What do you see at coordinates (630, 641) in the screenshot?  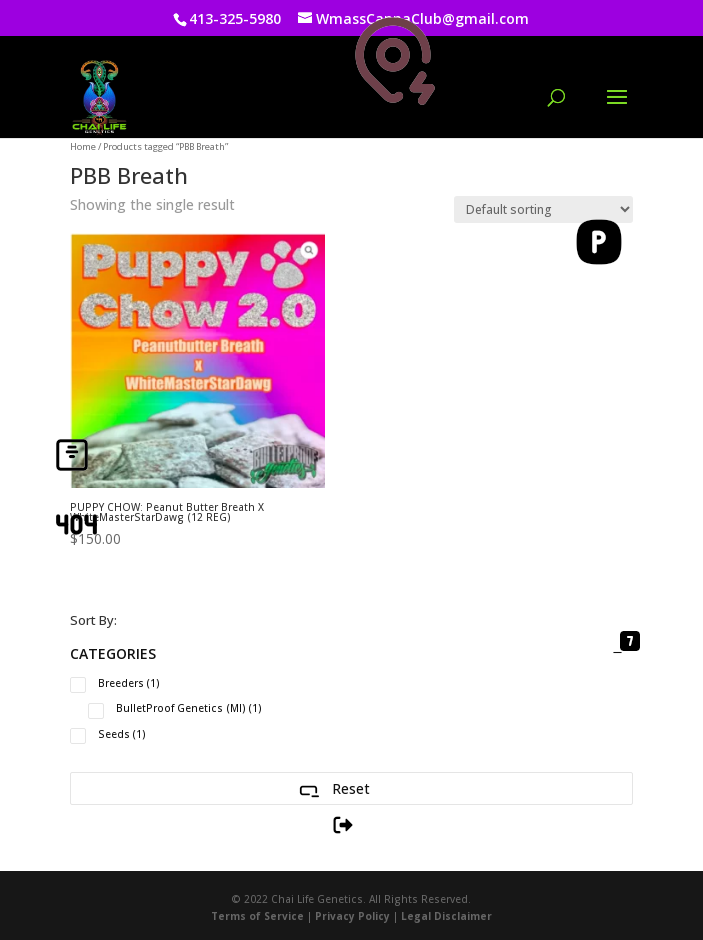 I see `select or navigate to item number 7` at bounding box center [630, 641].